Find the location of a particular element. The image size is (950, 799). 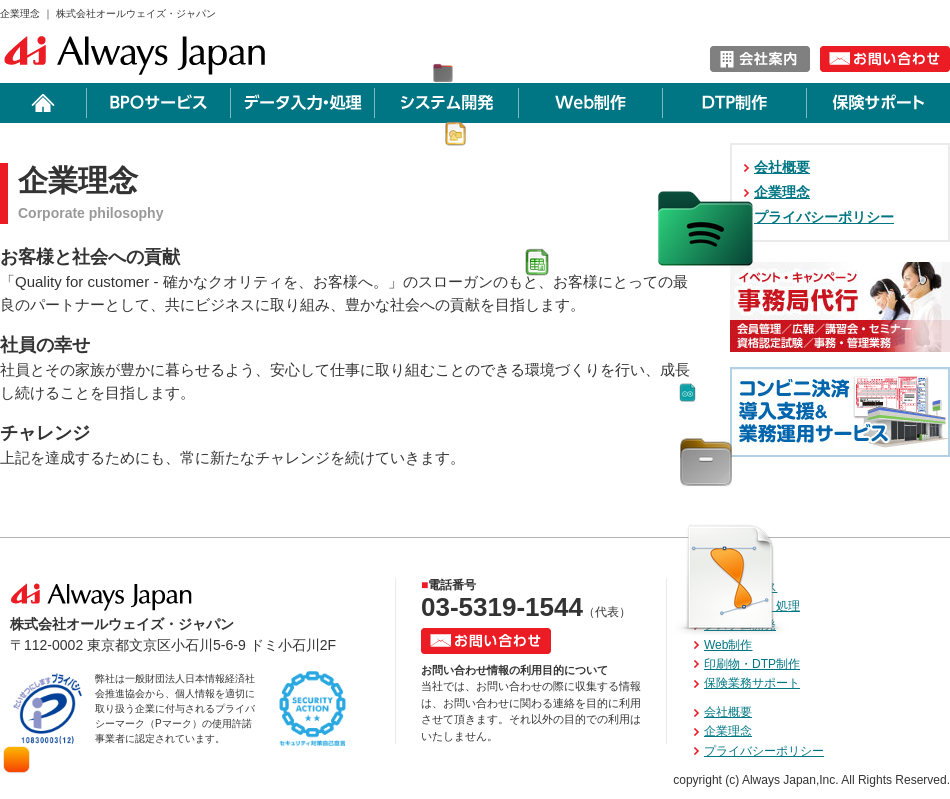

open folder containing spotify downloads or files is located at coordinates (705, 231).